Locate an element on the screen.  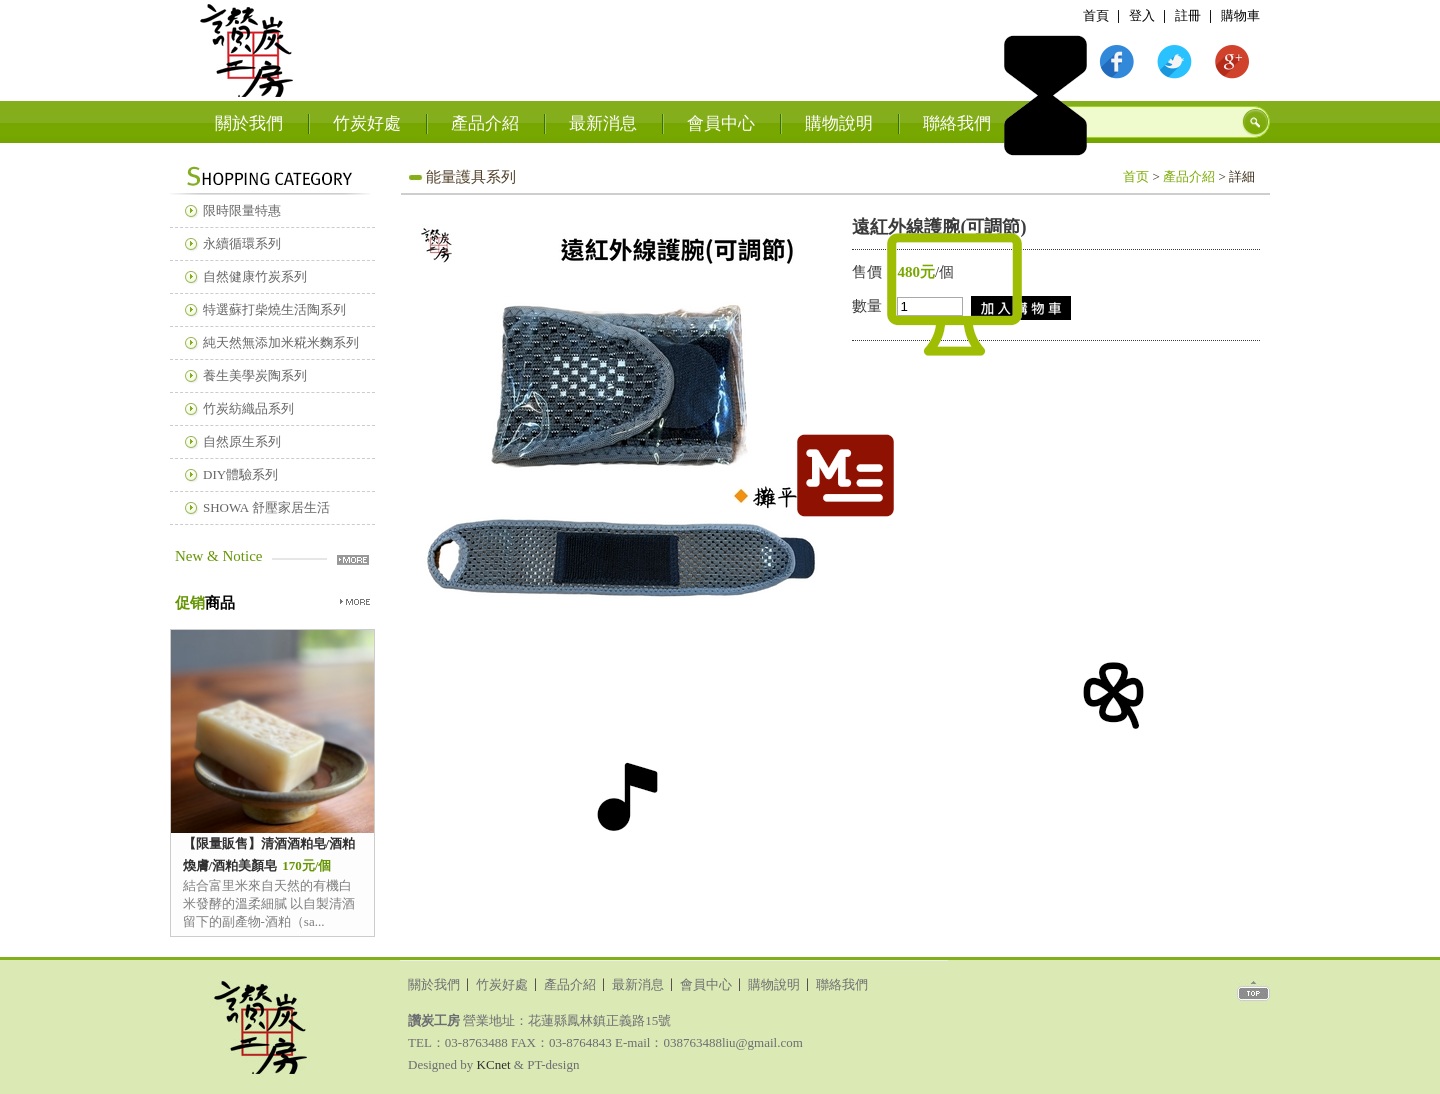
open music player or audio library is located at coordinates (627, 795).